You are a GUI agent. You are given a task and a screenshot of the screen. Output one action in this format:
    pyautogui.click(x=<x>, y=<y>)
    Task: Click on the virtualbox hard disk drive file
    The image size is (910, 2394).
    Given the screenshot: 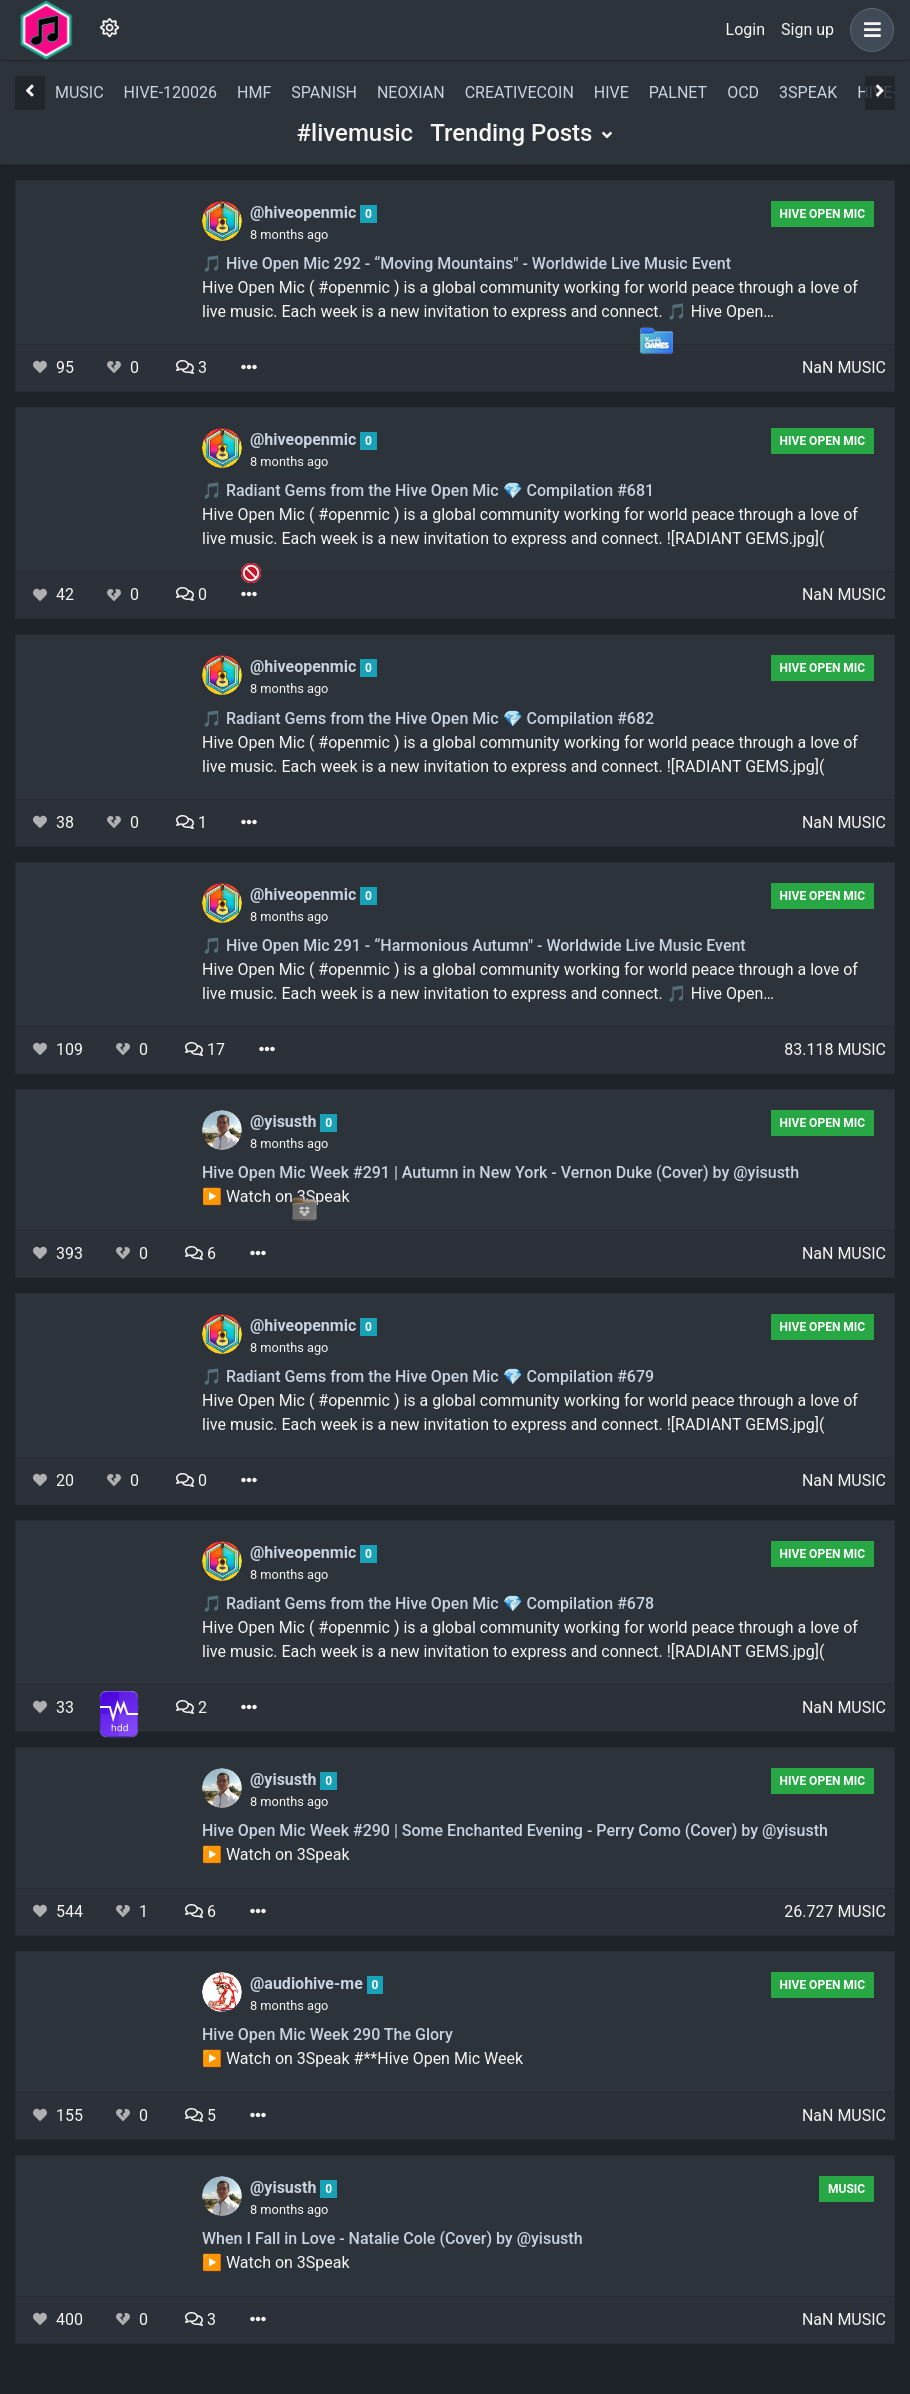 What is the action you would take?
    pyautogui.click(x=119, y=1714)
    